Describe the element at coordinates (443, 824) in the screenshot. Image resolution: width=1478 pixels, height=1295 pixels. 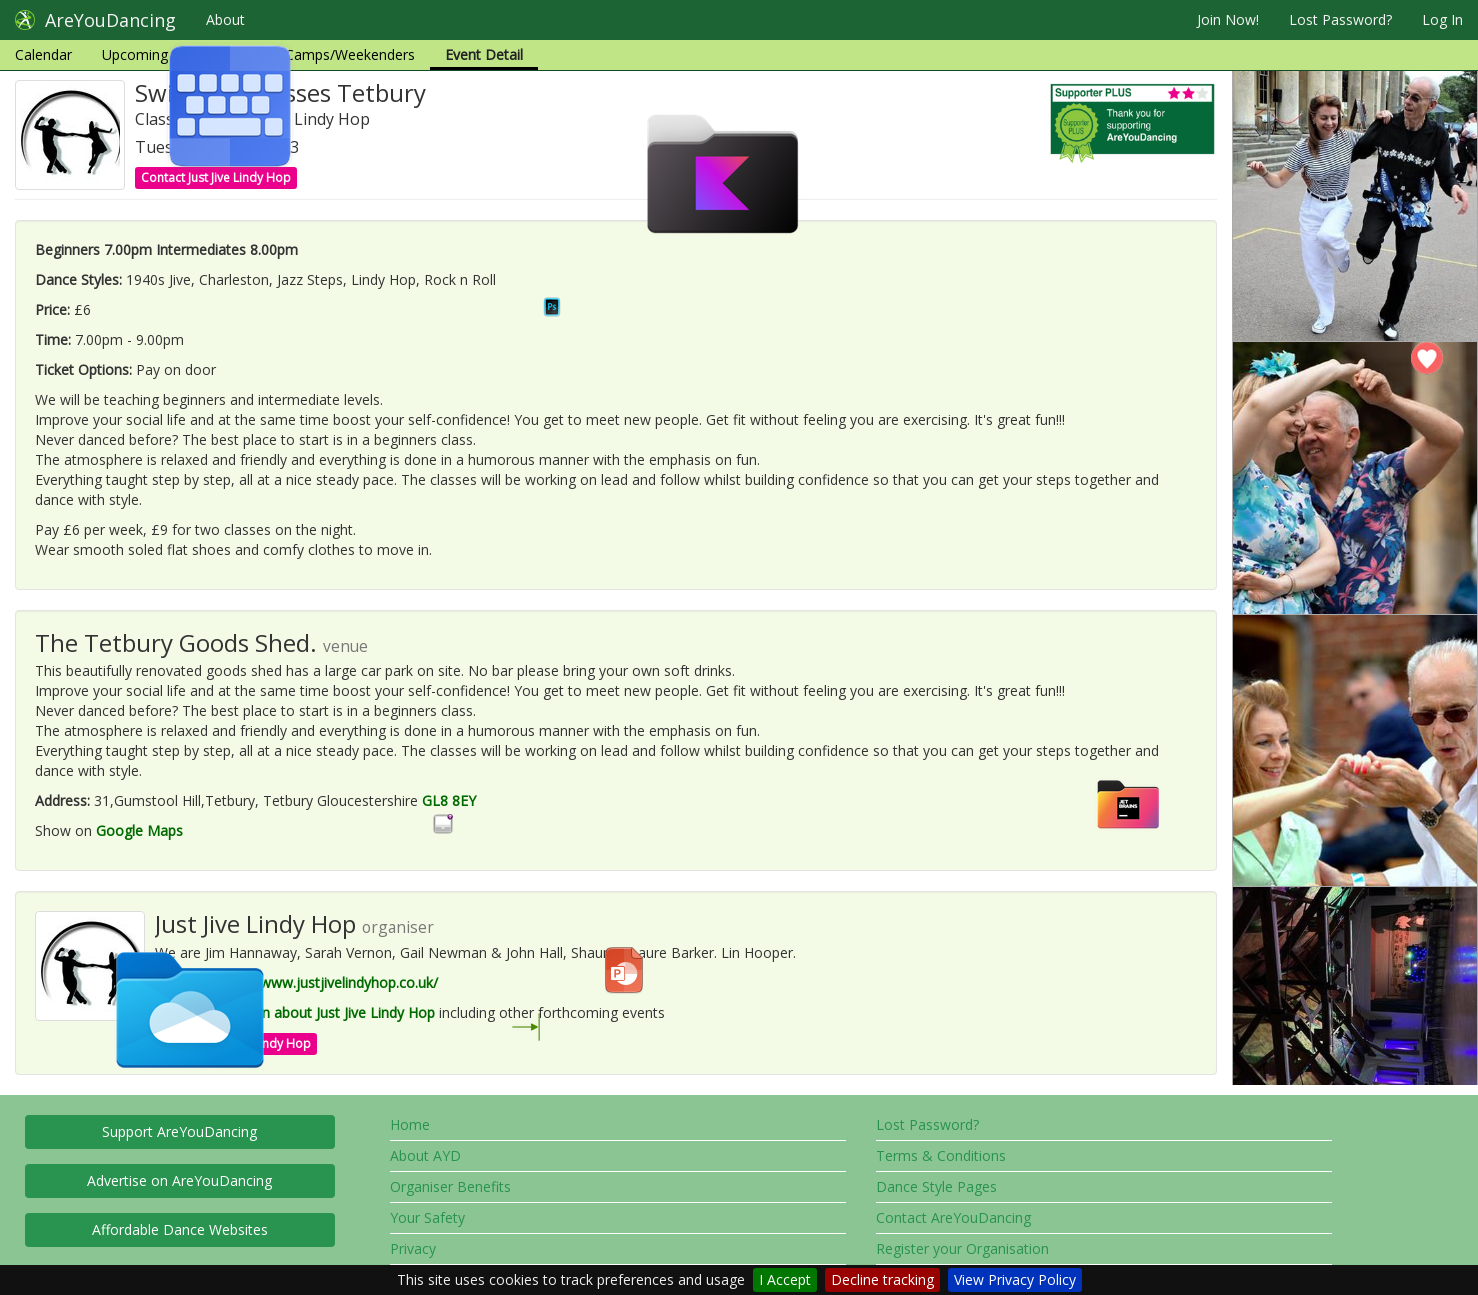
I see `sync mail between inbox and outbox` at that location.